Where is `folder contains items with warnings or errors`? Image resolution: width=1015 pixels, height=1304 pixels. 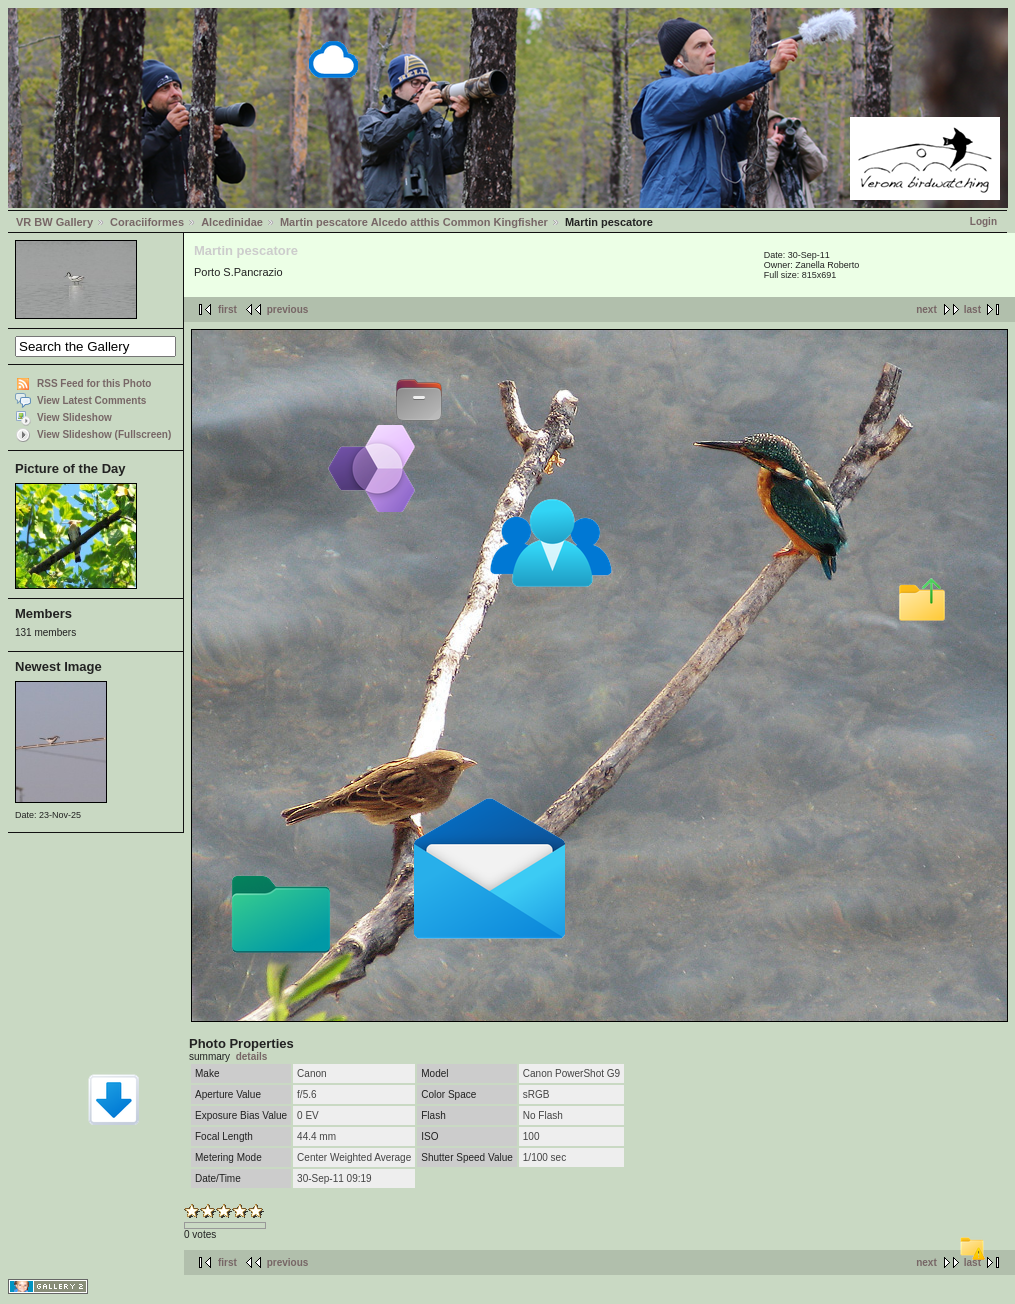 folder contains items with warnings or errors is located at coordinates (972, 1247).